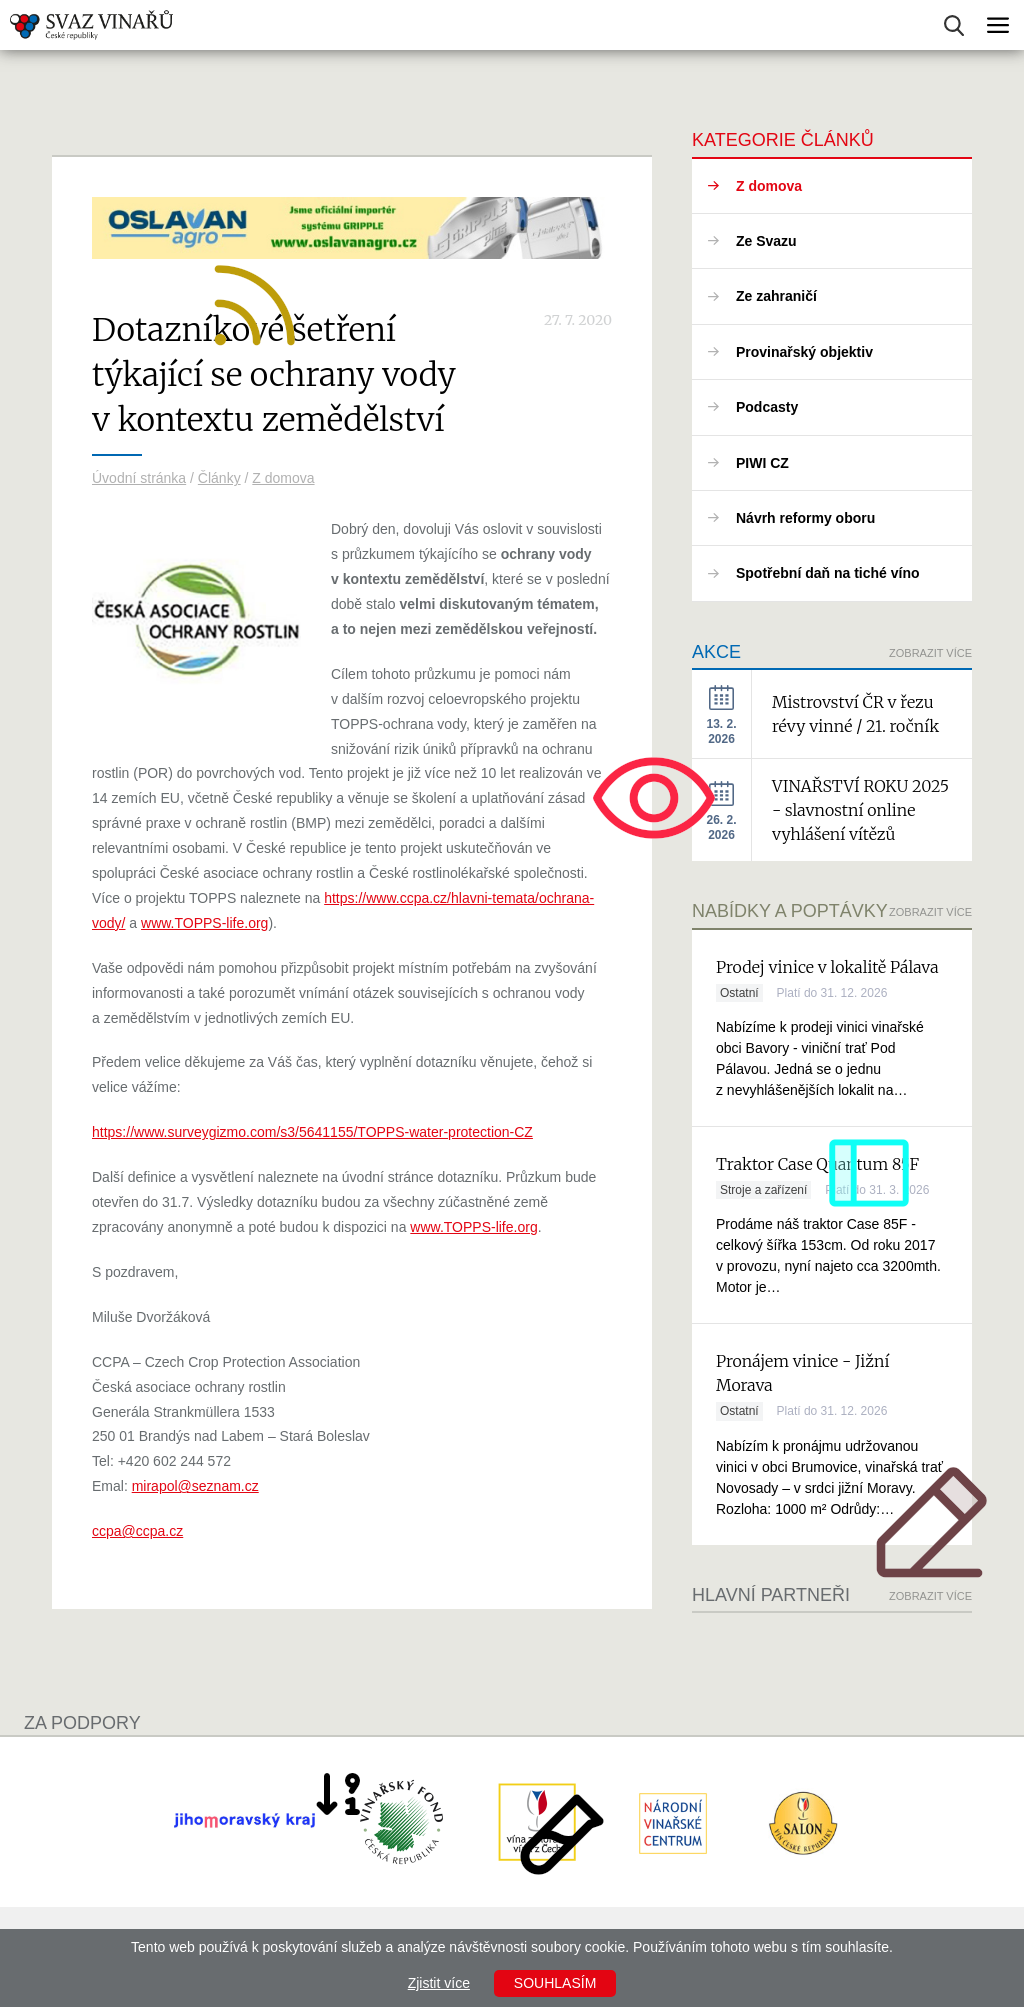  Describe the element at coordinates (869, 1173) in the screenshot. I see `toggle sidebar panel visibility` at that location.